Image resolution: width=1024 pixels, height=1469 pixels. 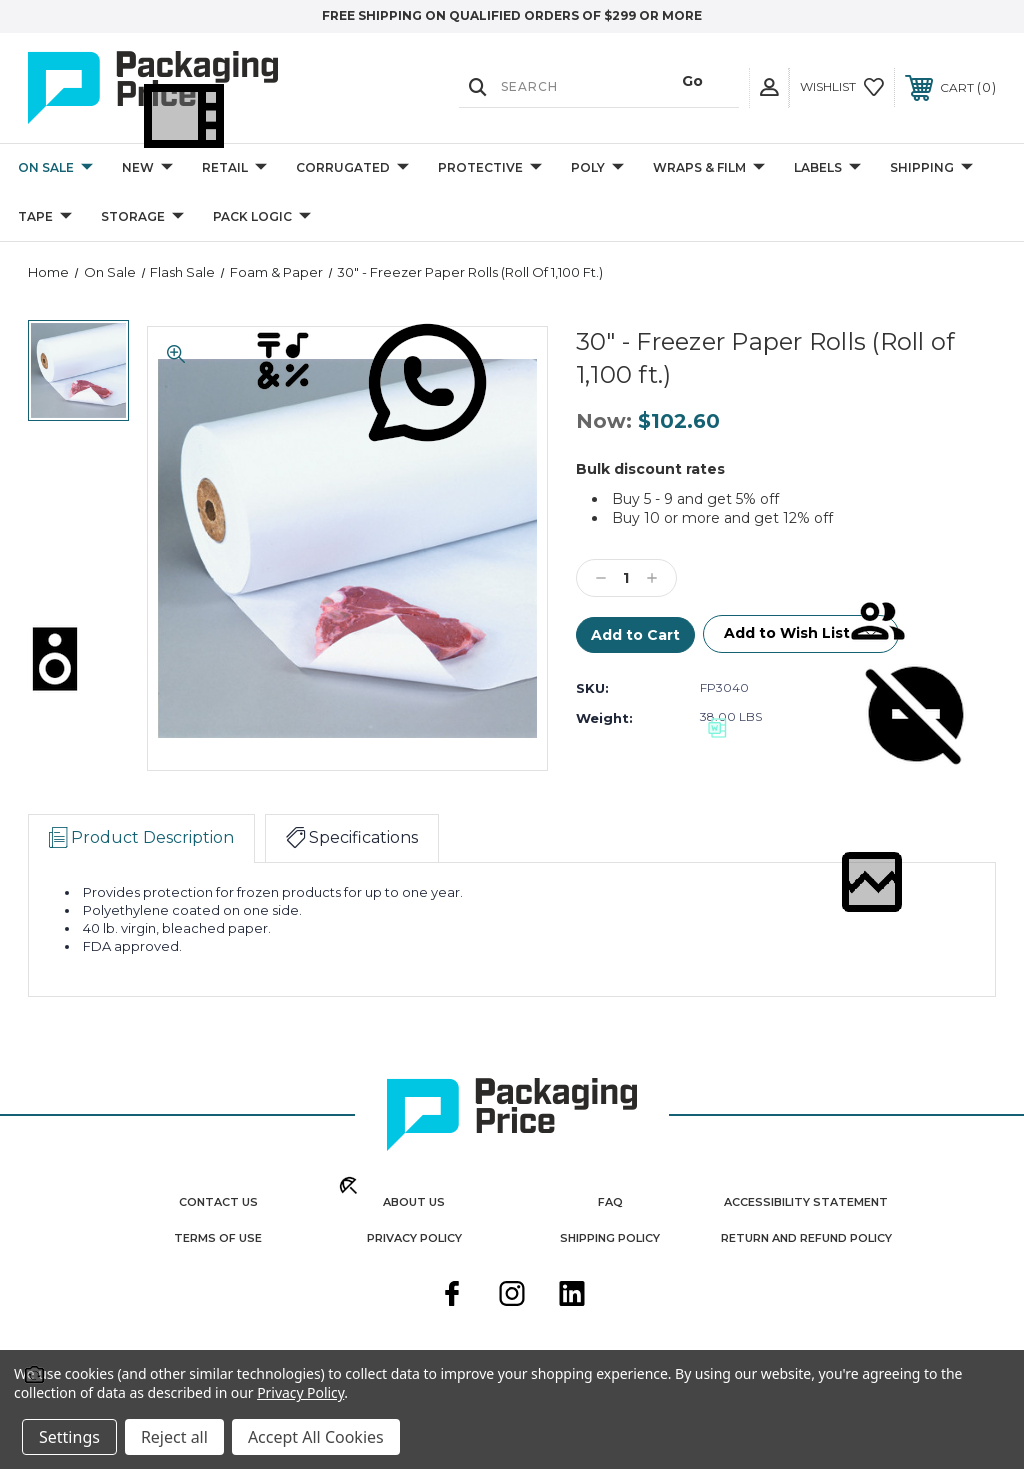 I want to click on toggle sidebar panel visibility, so click(x=184, y=116).